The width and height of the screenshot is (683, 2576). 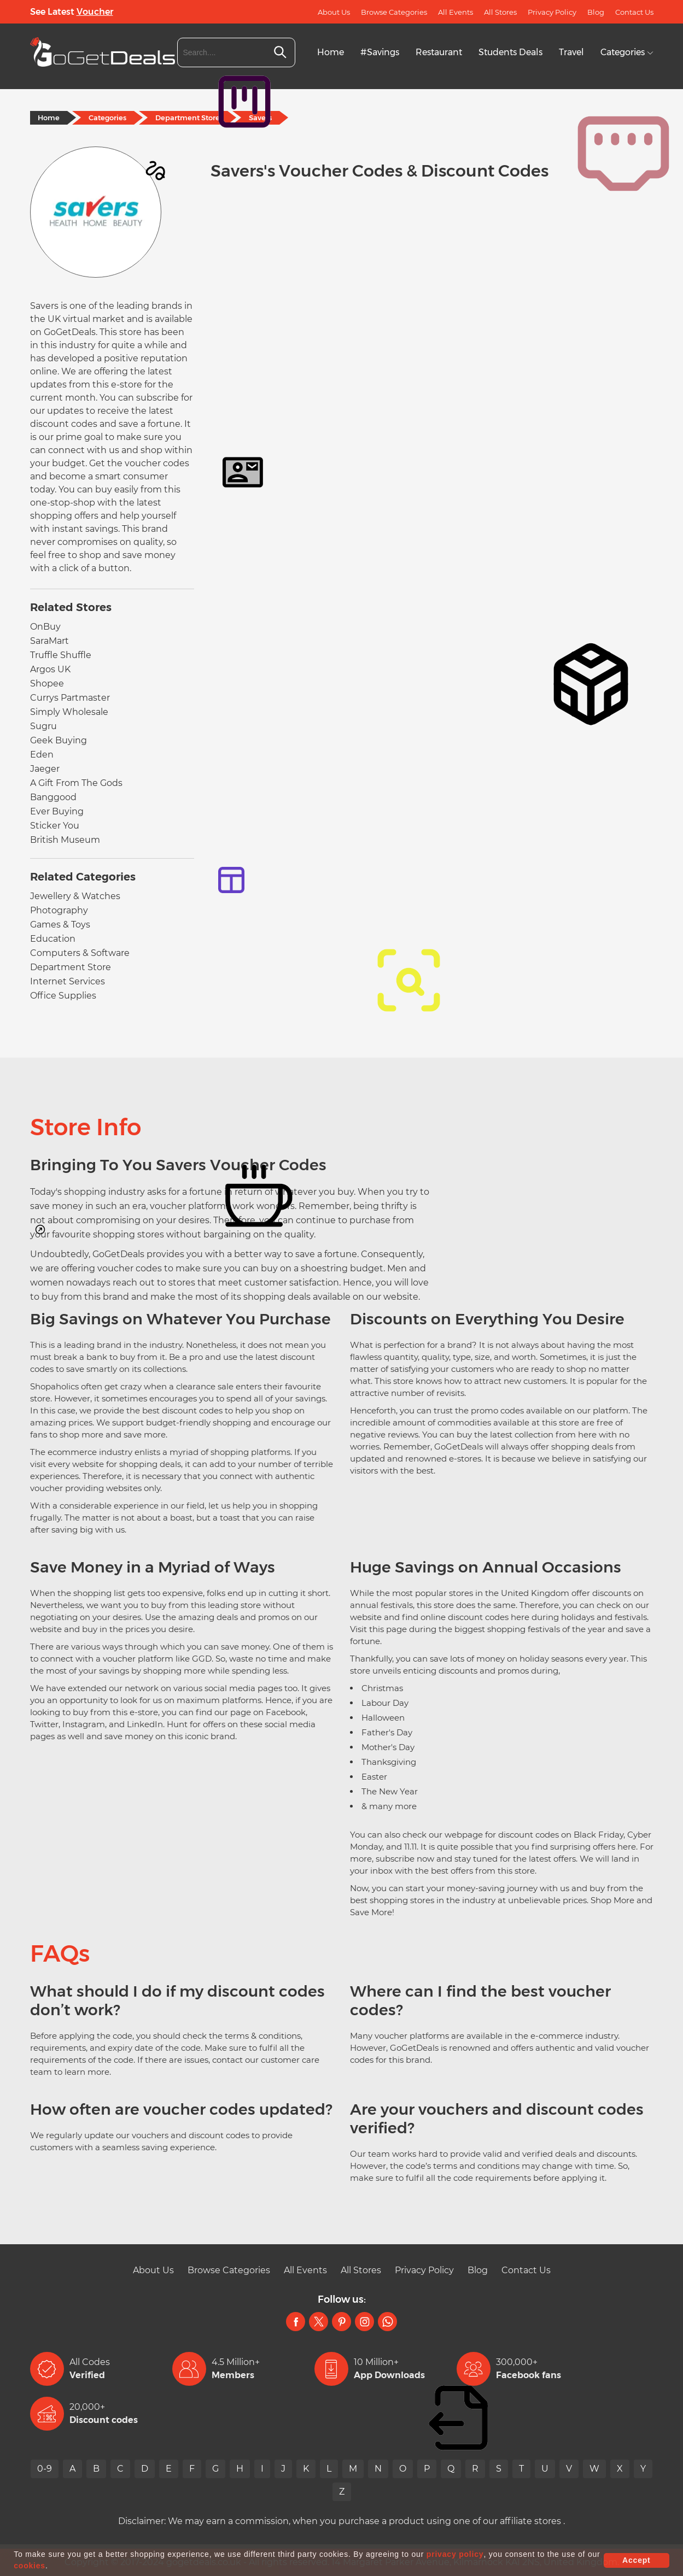 I want to click on open link in new tab or external site, so click(x=40, y=1229).